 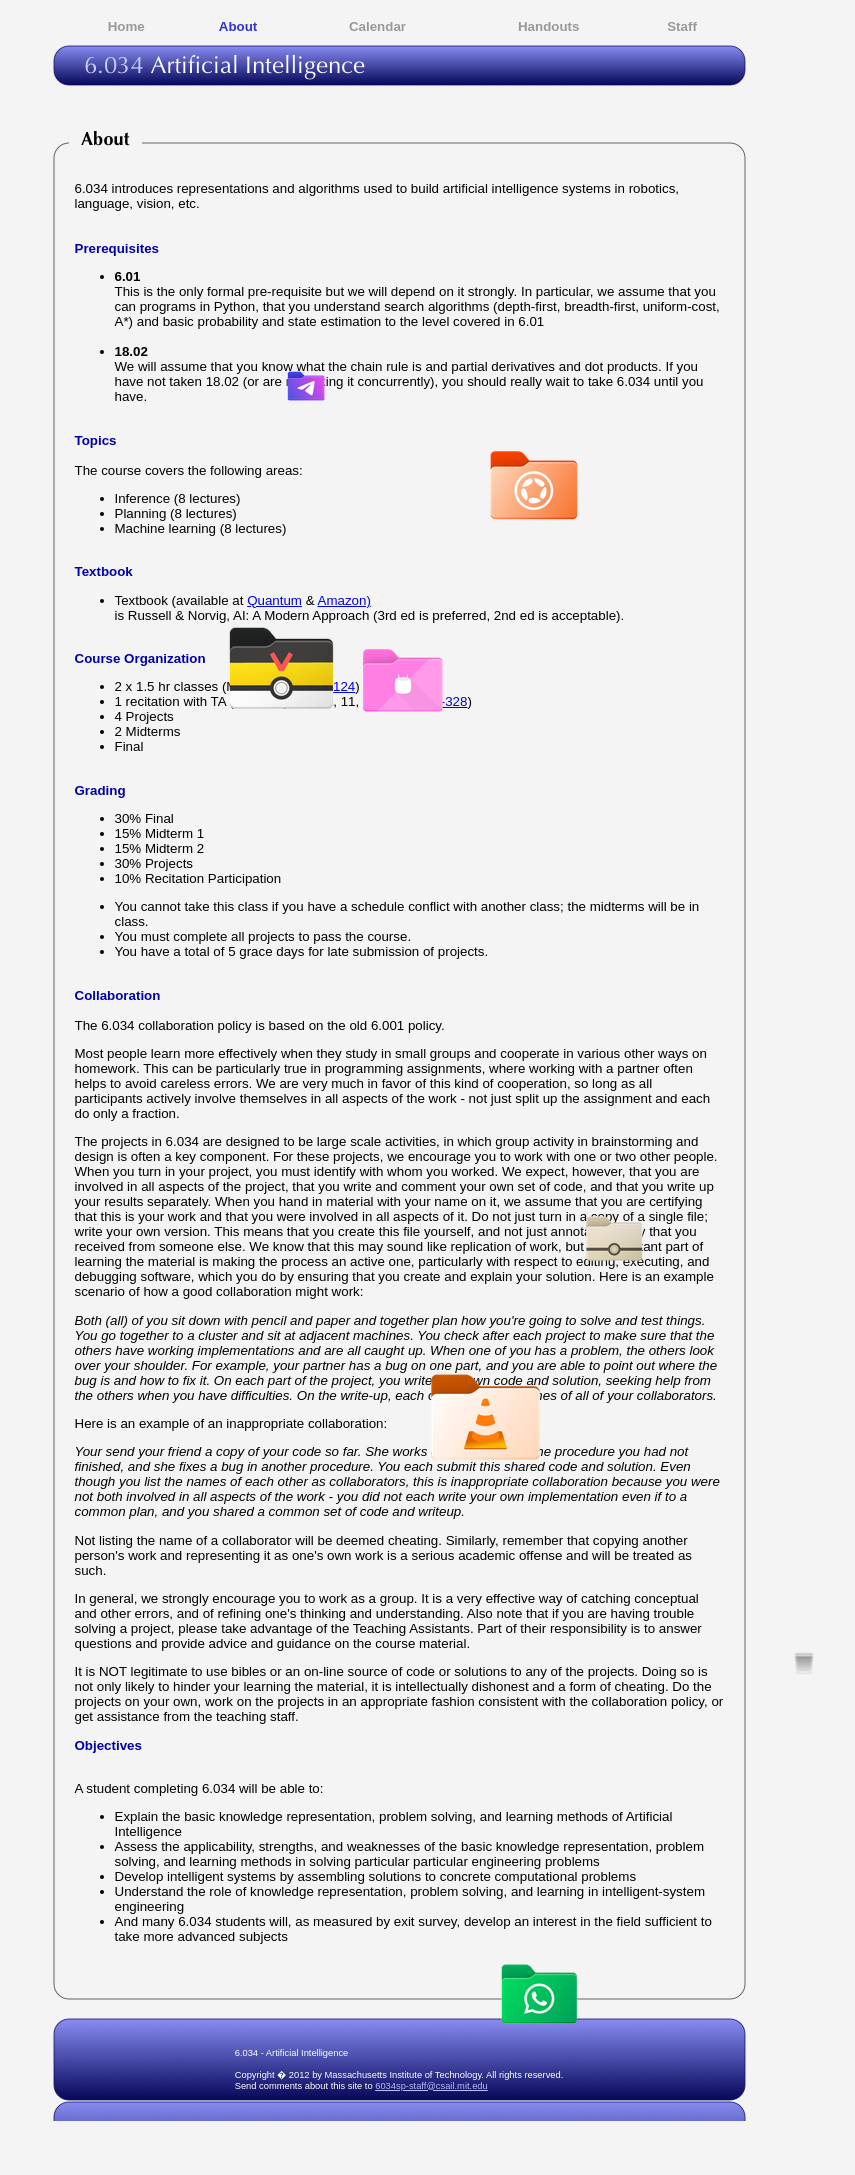 I want to click on folder containing pokémon level ball assets, so click(x=281, y=671).